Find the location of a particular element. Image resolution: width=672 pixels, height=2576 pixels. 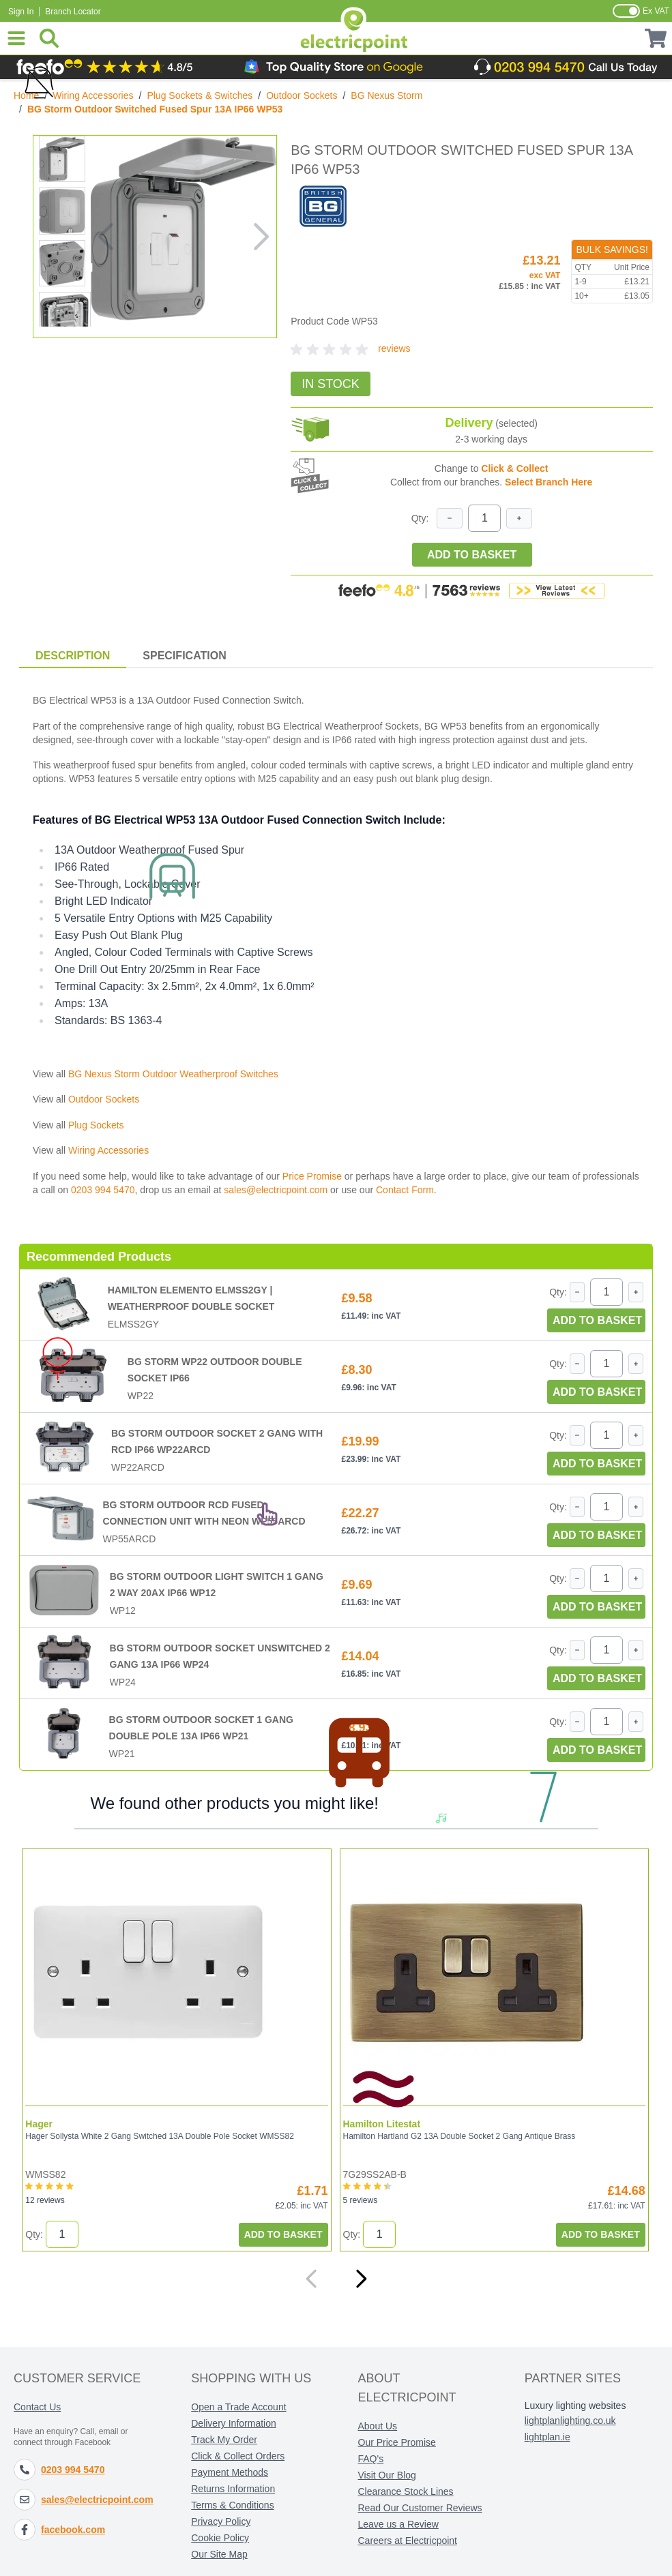

remove a song from playlist is located at coordinates (441, 1818).